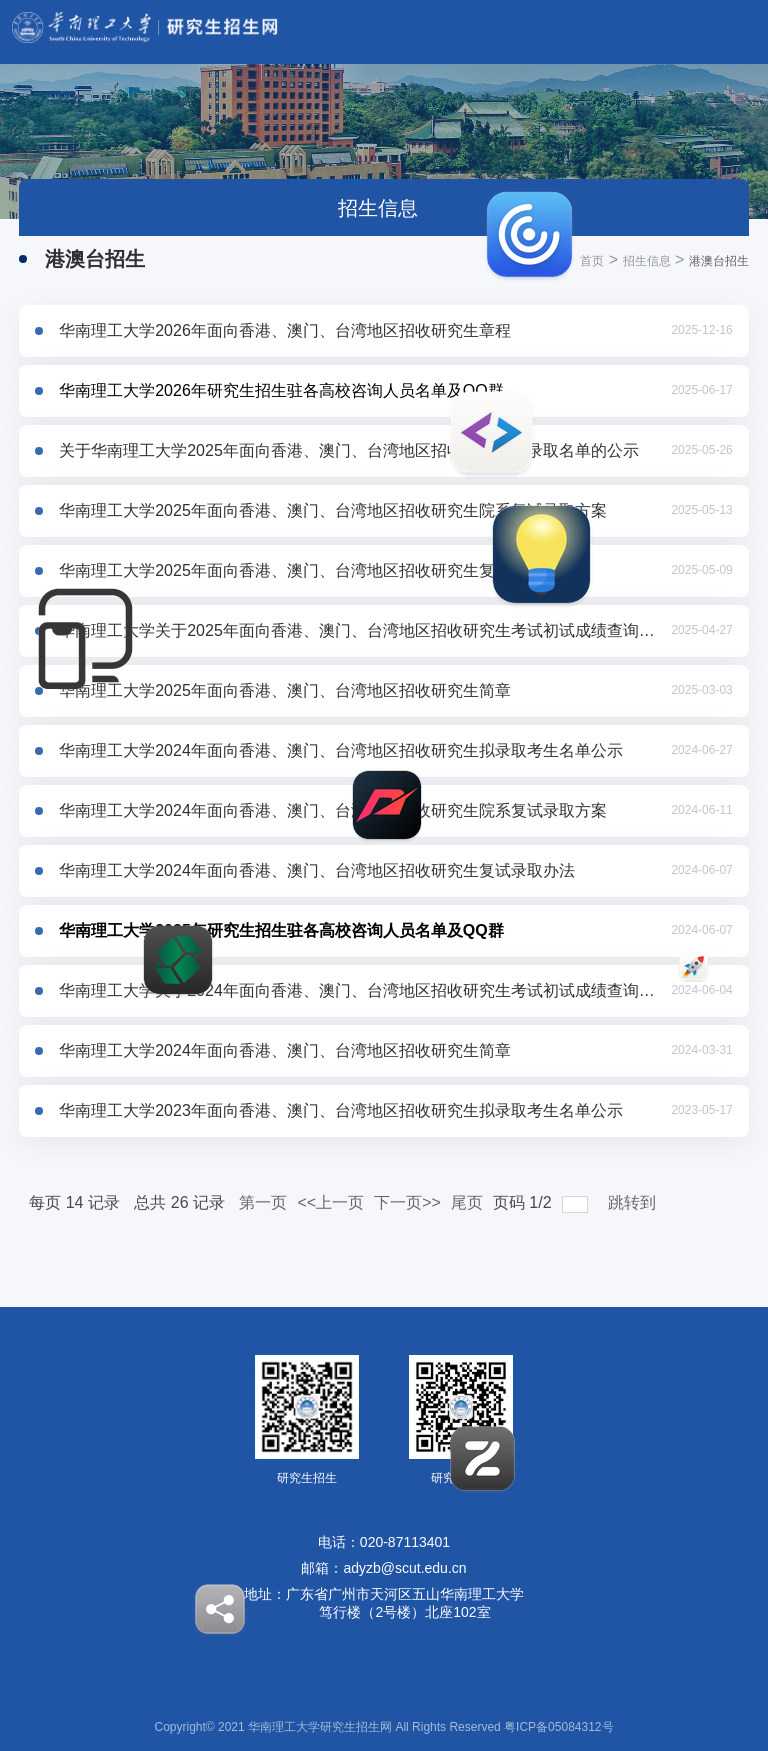 This screenshot has width=768, height=1751. I want to click on access sharing and network preferences, so click(220, 1610).